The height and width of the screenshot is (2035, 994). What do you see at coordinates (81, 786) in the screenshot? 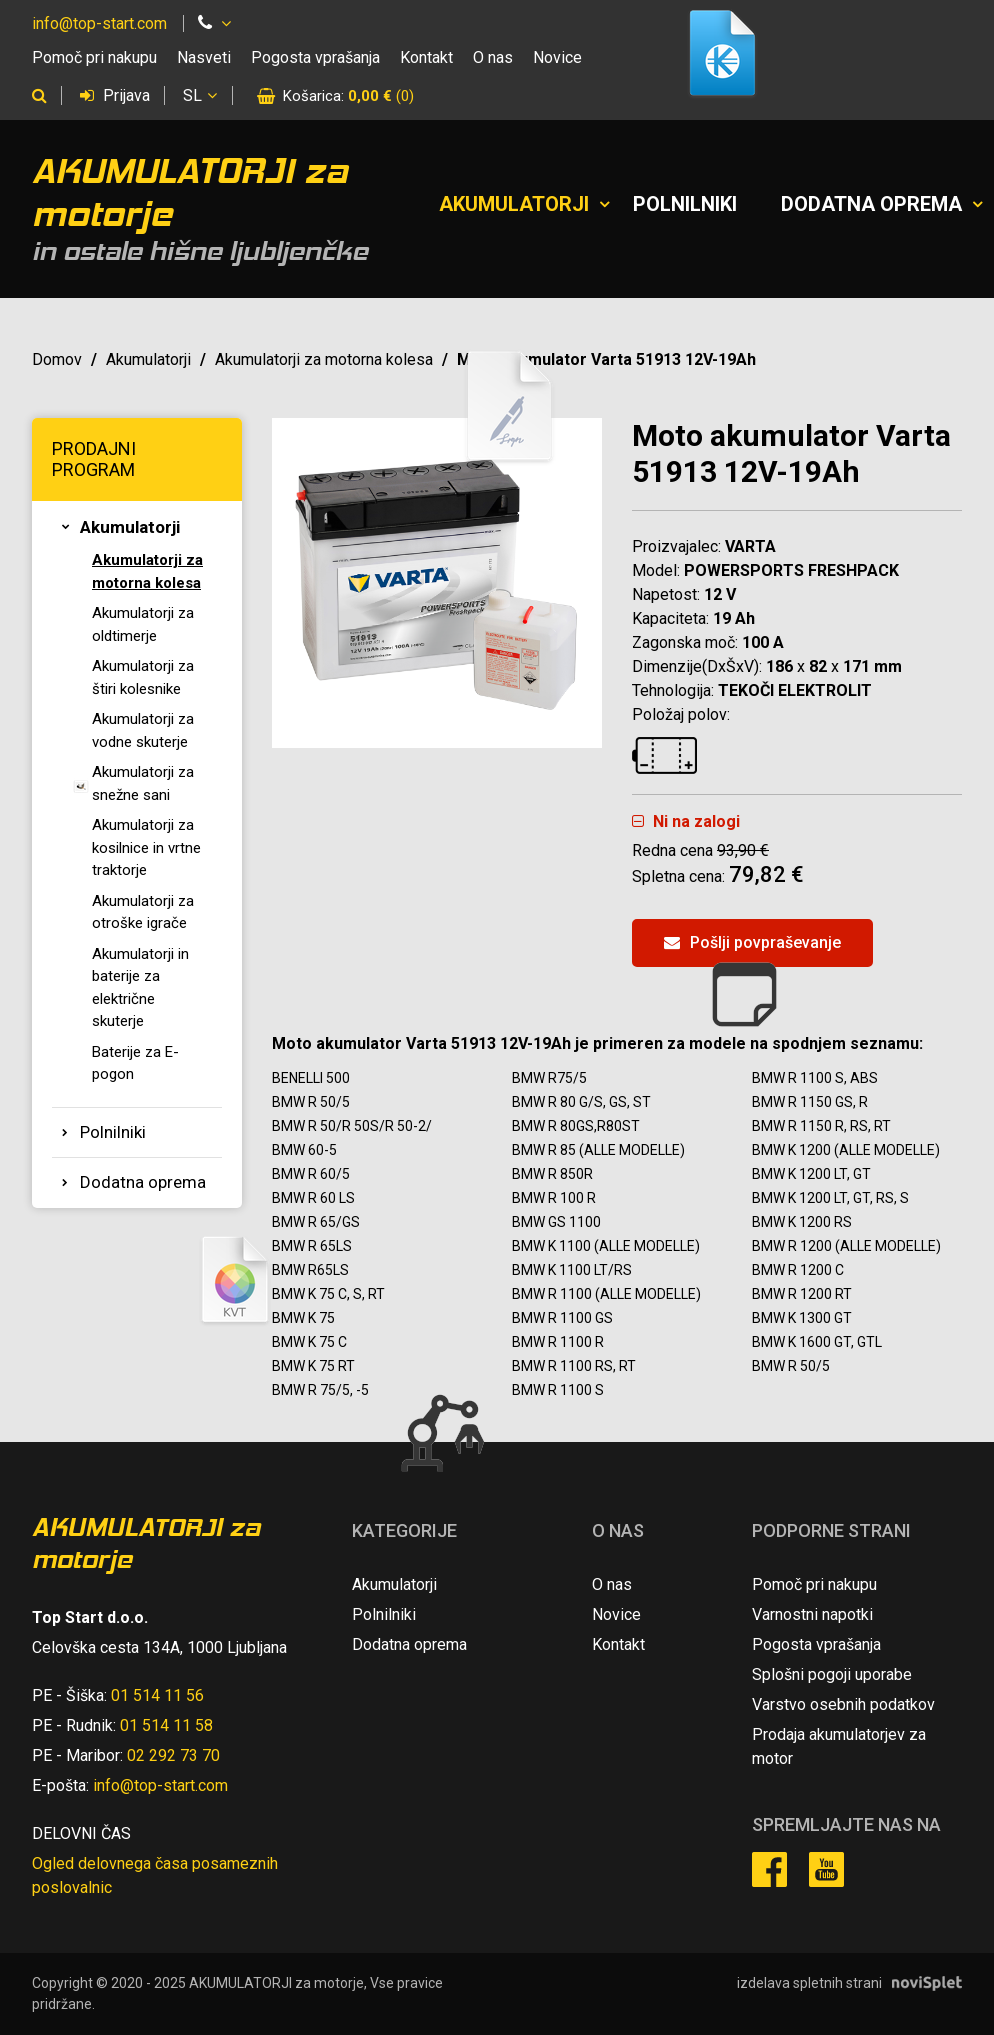
I see `a compressed GIMP image file (.xcf.gz or .xcf.bz2)` at bounding box center [81, 786].